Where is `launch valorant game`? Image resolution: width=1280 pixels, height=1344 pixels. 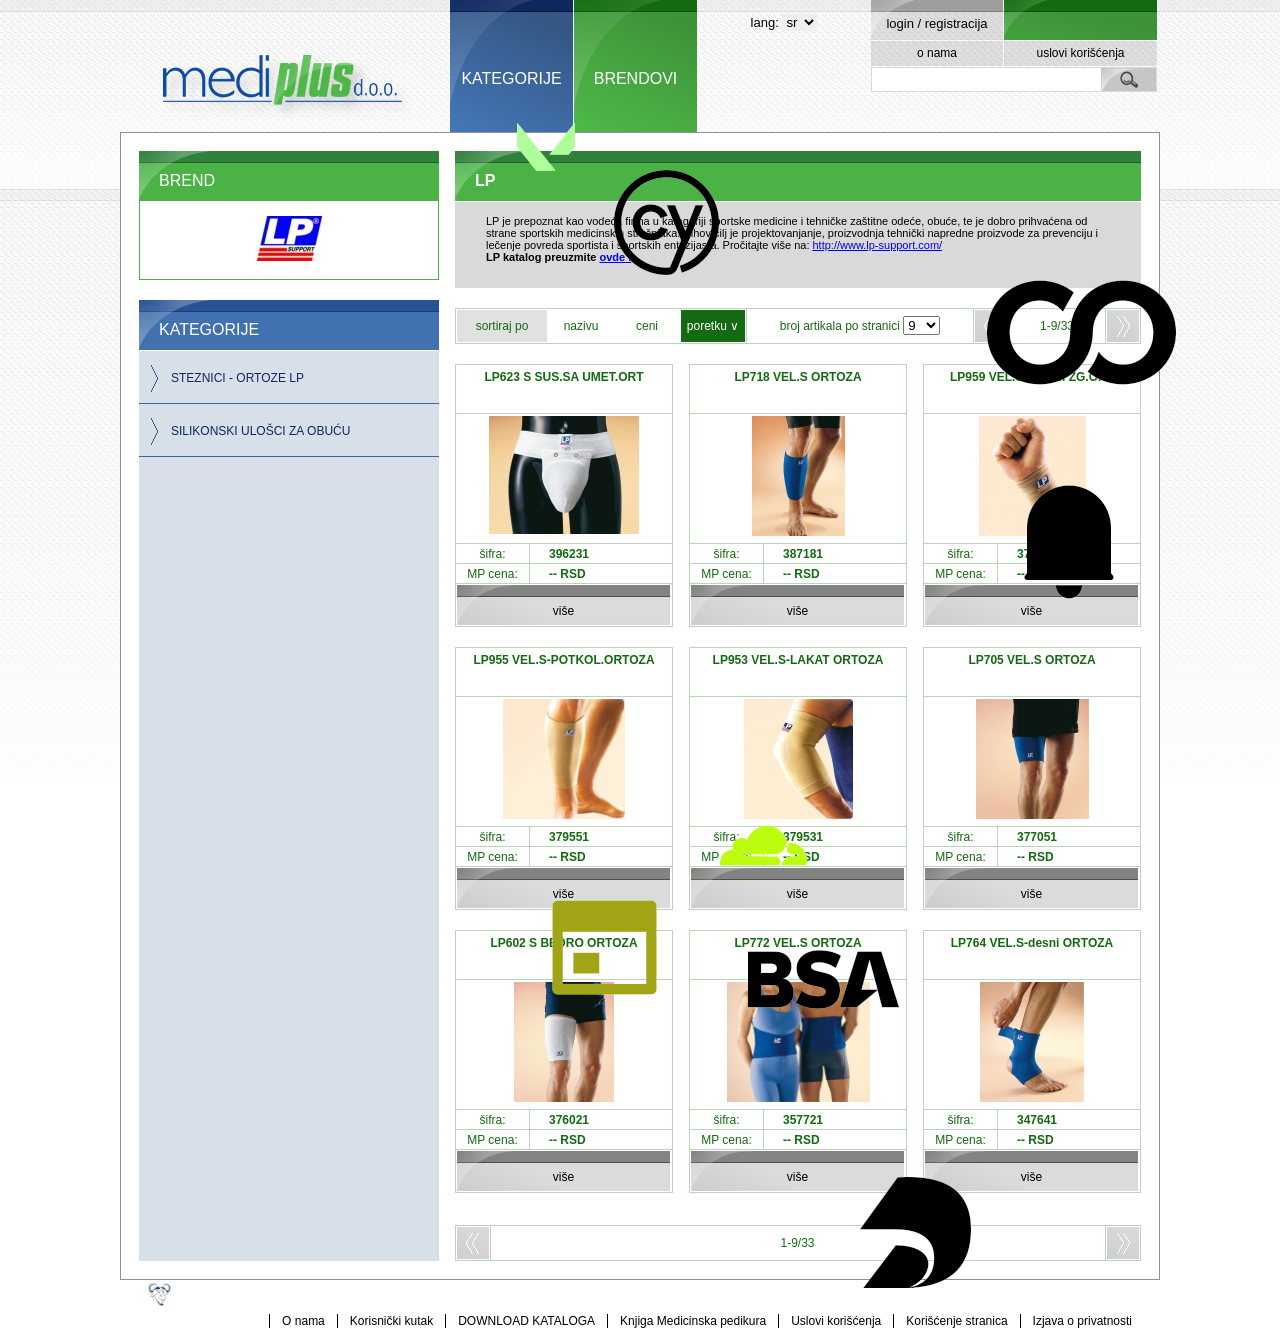 launch valorant game is located at coordinates (546, 147).